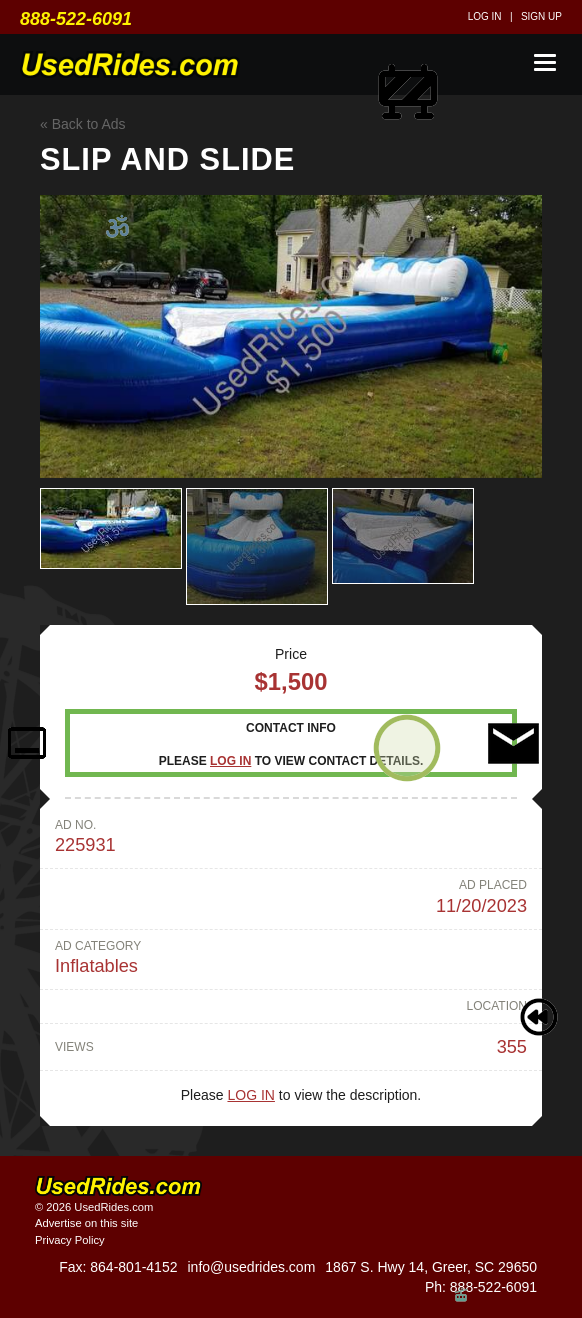 Image resolution: width=582 pixels, height=1318 pixels. I want to click on indicates a blocked or restricted area, so click(408, 90).